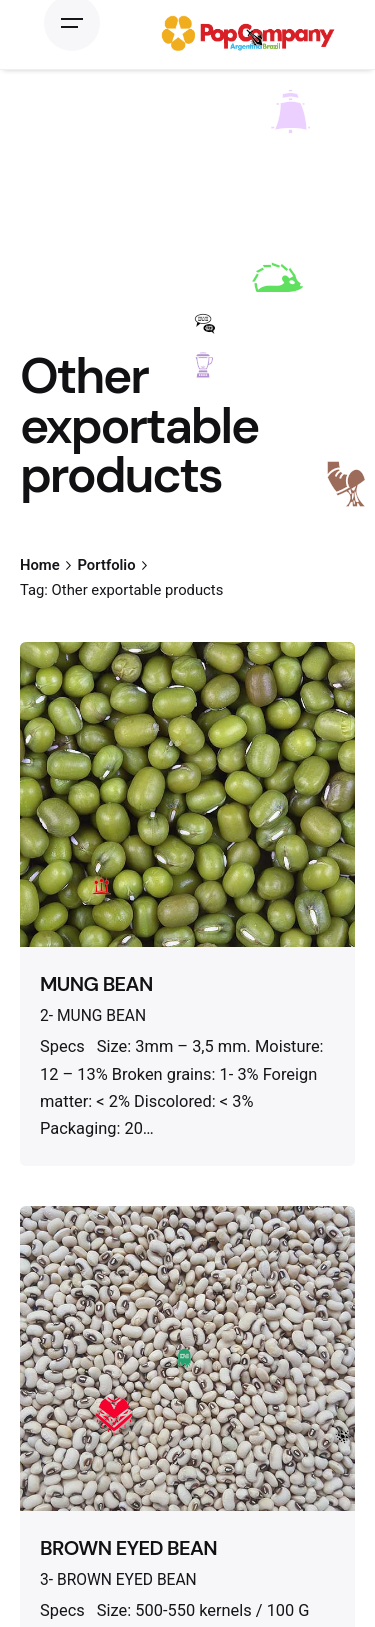  I want to click on navigate to sailing or boat-related content, so click(290, 111).